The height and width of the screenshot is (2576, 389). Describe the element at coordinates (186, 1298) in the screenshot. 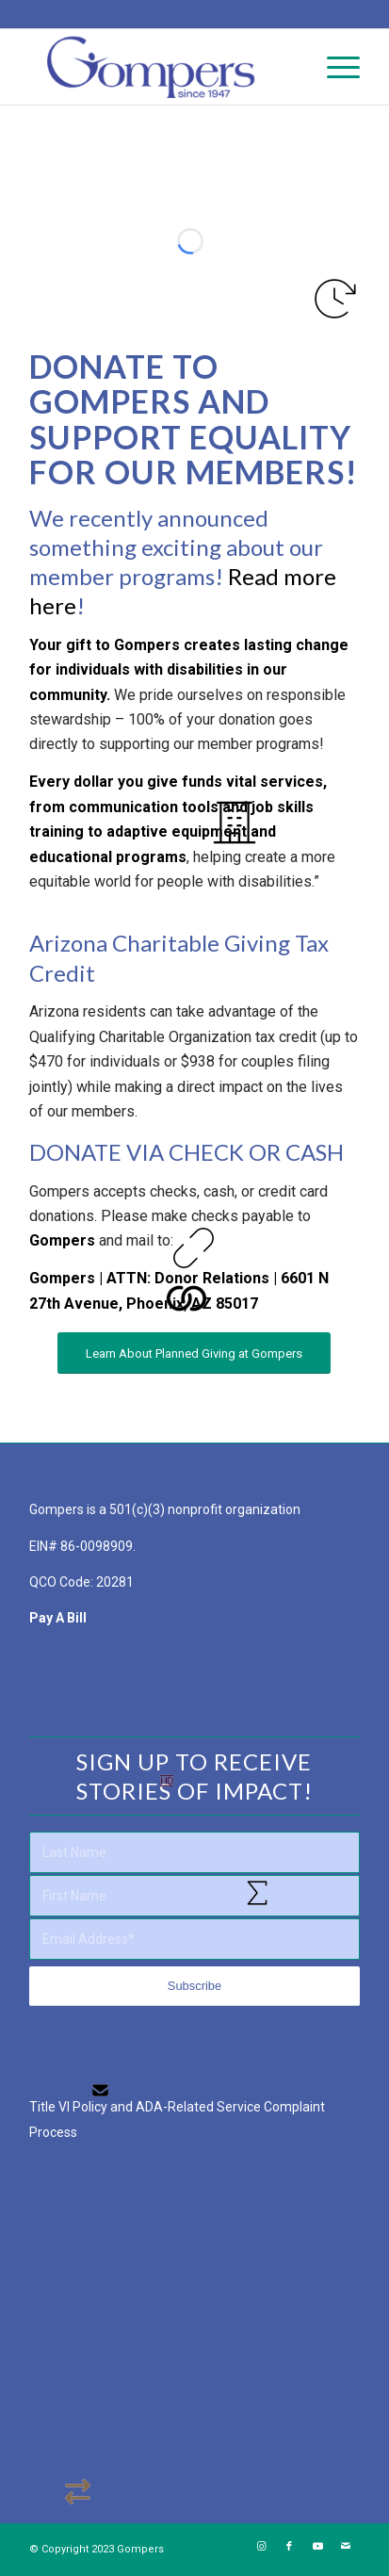

I see `view connections or relationships between items` at that location.